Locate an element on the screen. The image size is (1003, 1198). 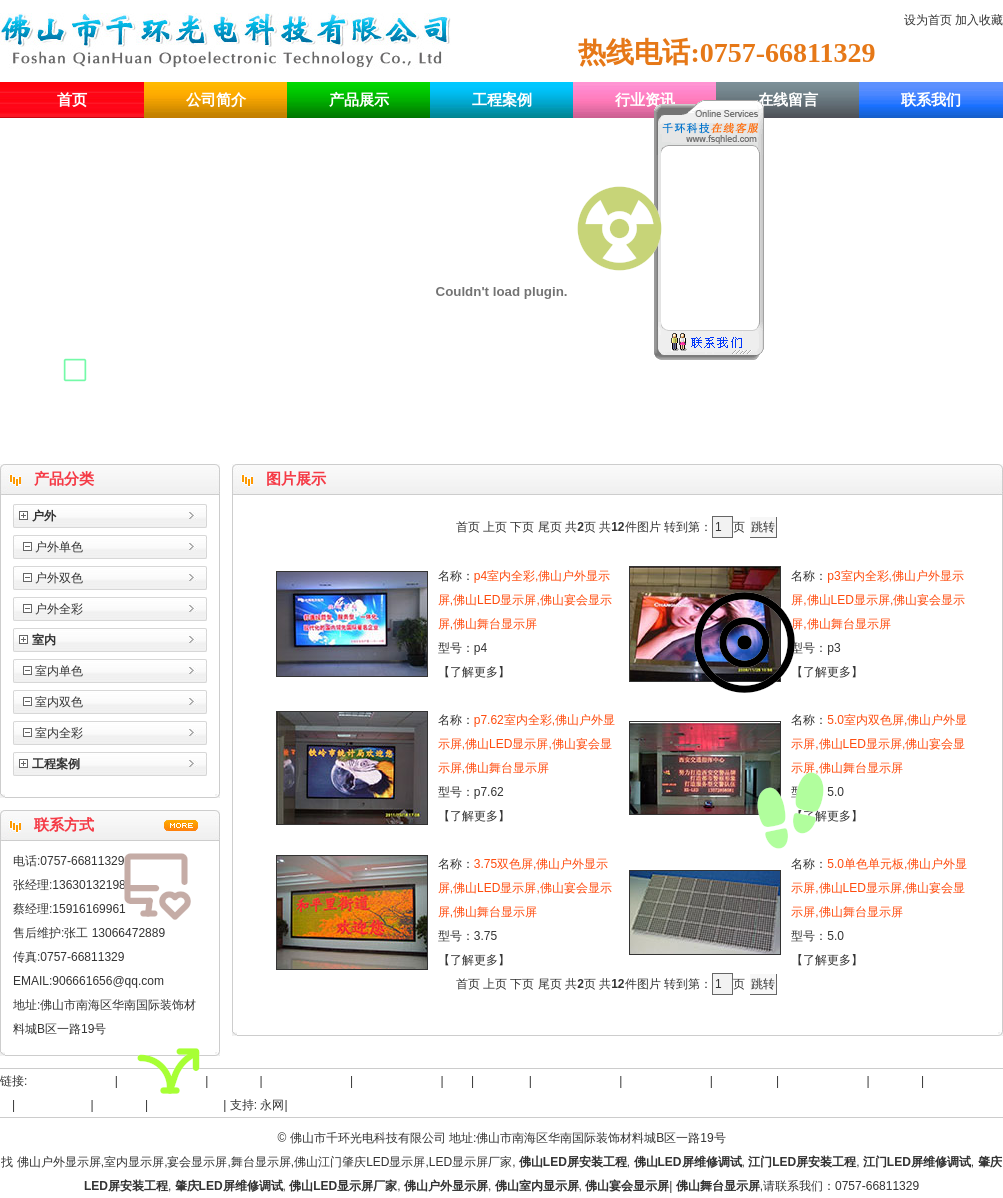
redirect or reroute content is located at coordinates (170, 1071).